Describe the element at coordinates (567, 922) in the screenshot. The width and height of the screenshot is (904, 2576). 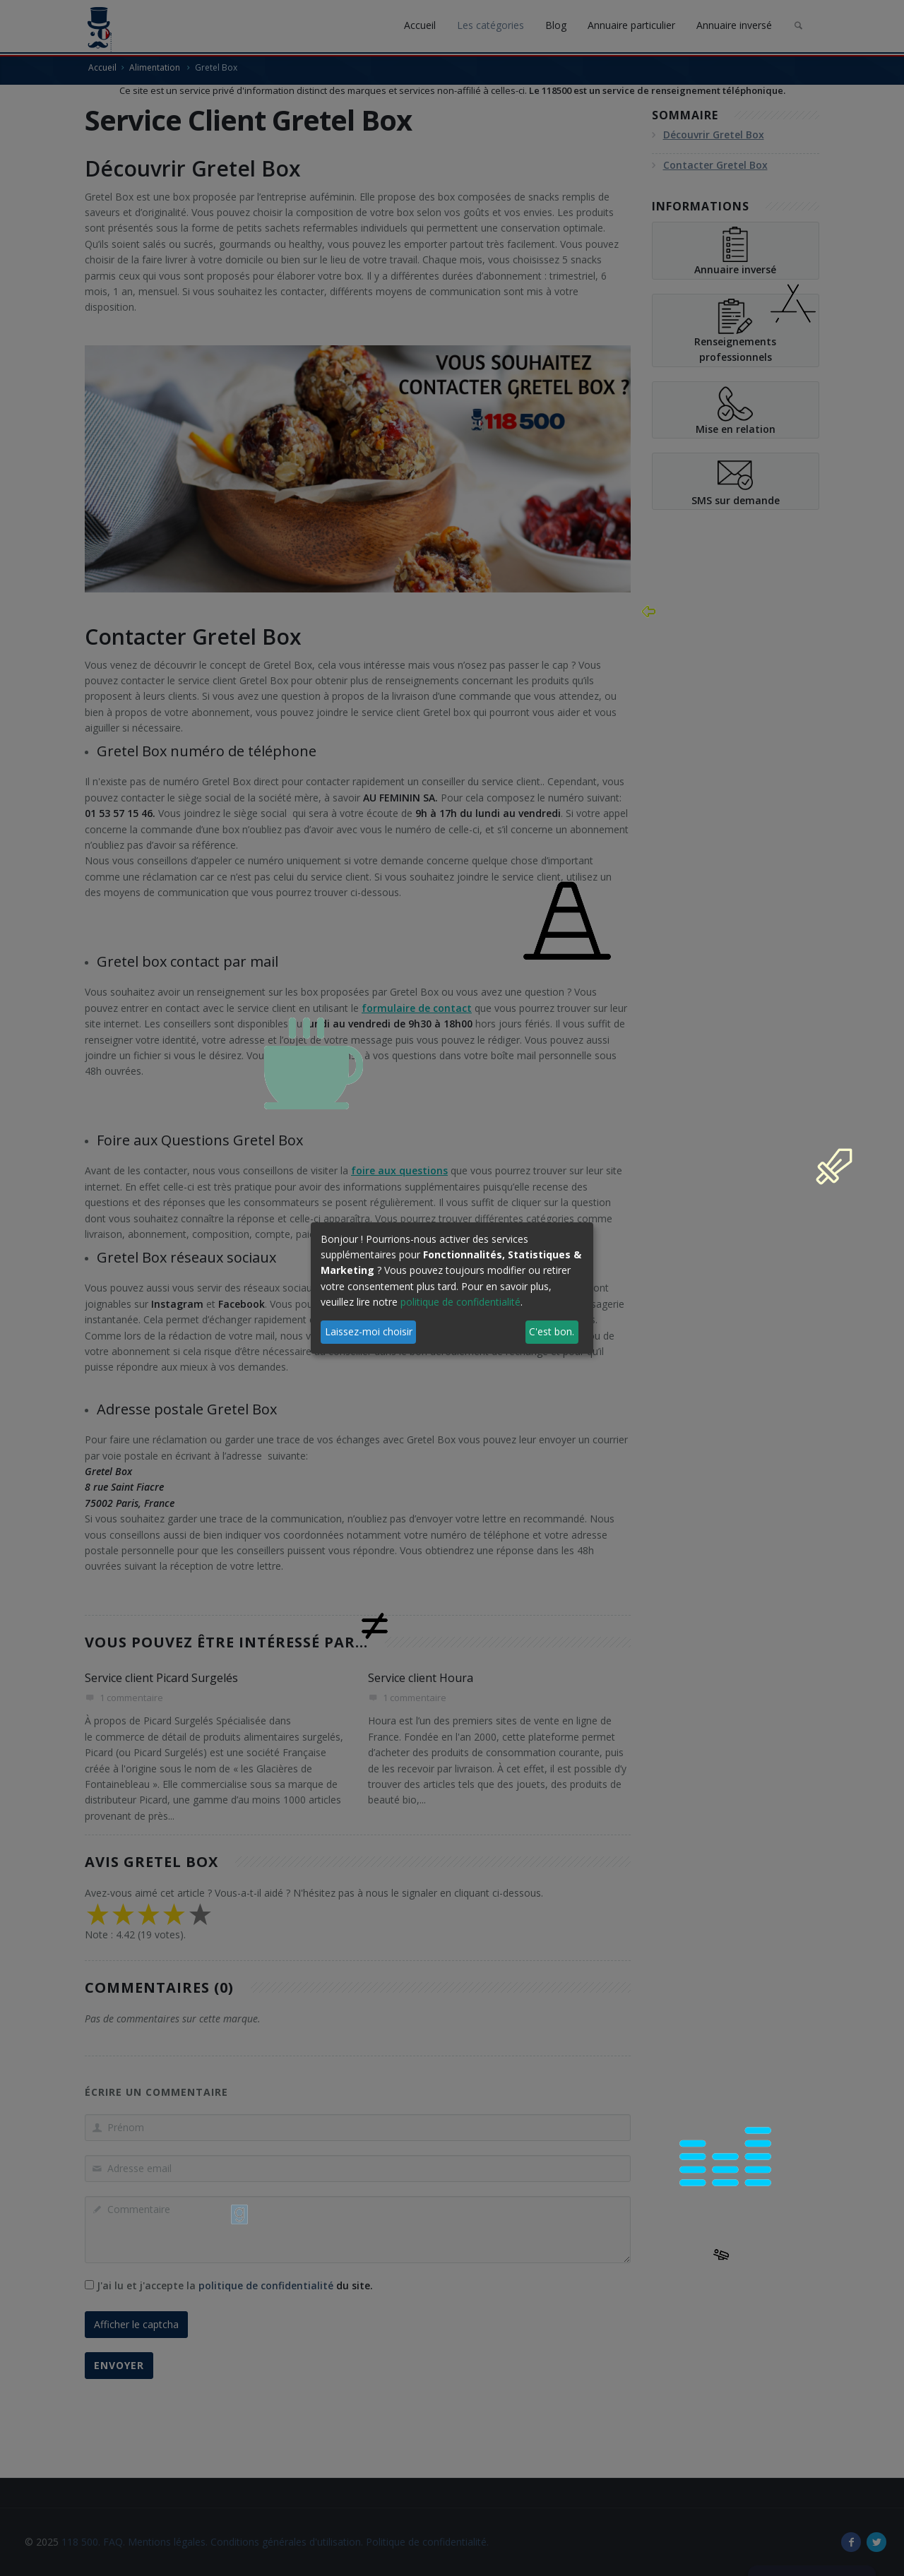
I see `indicates area under construction or maintenance` at that location.